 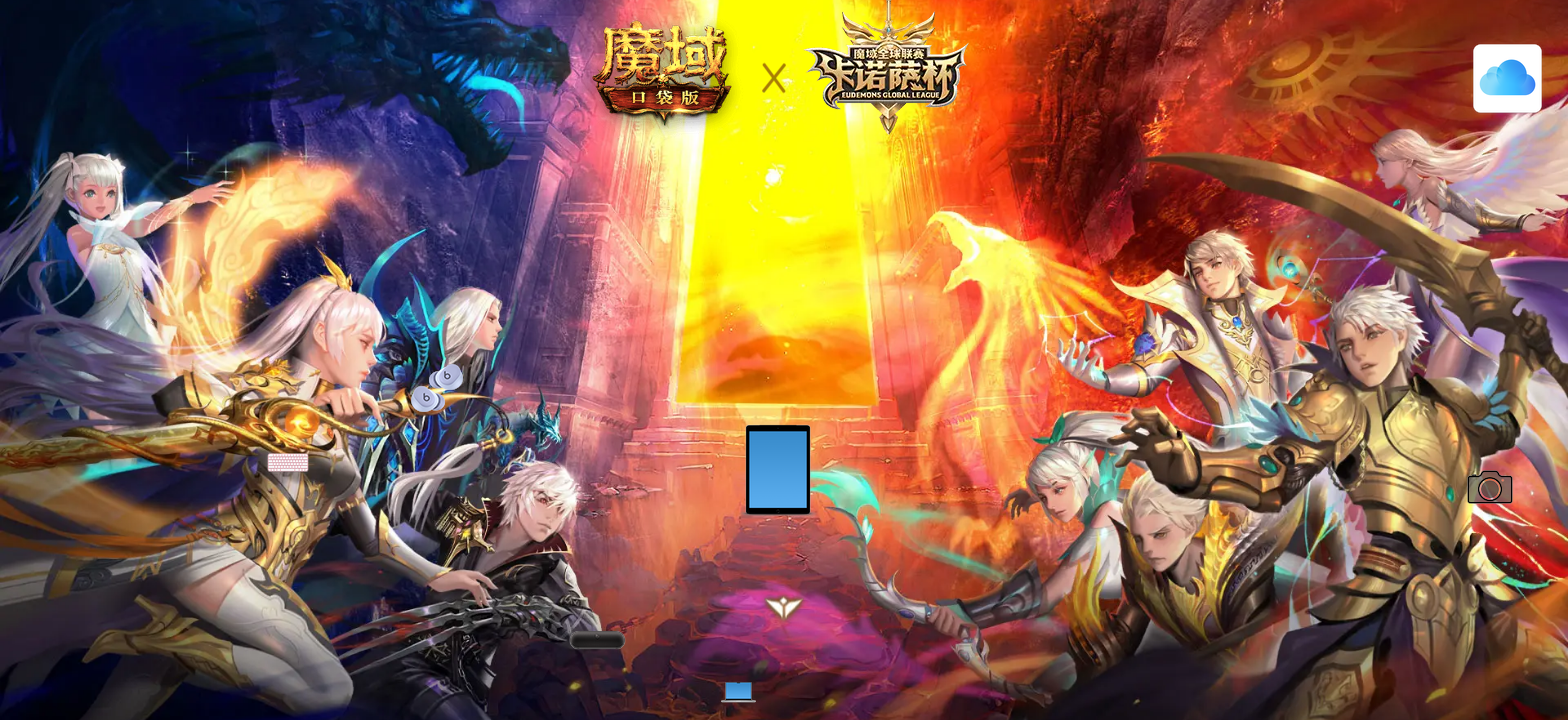 I want to click on indicates a pink external keyboard is connected, so click(x=288, y=463).